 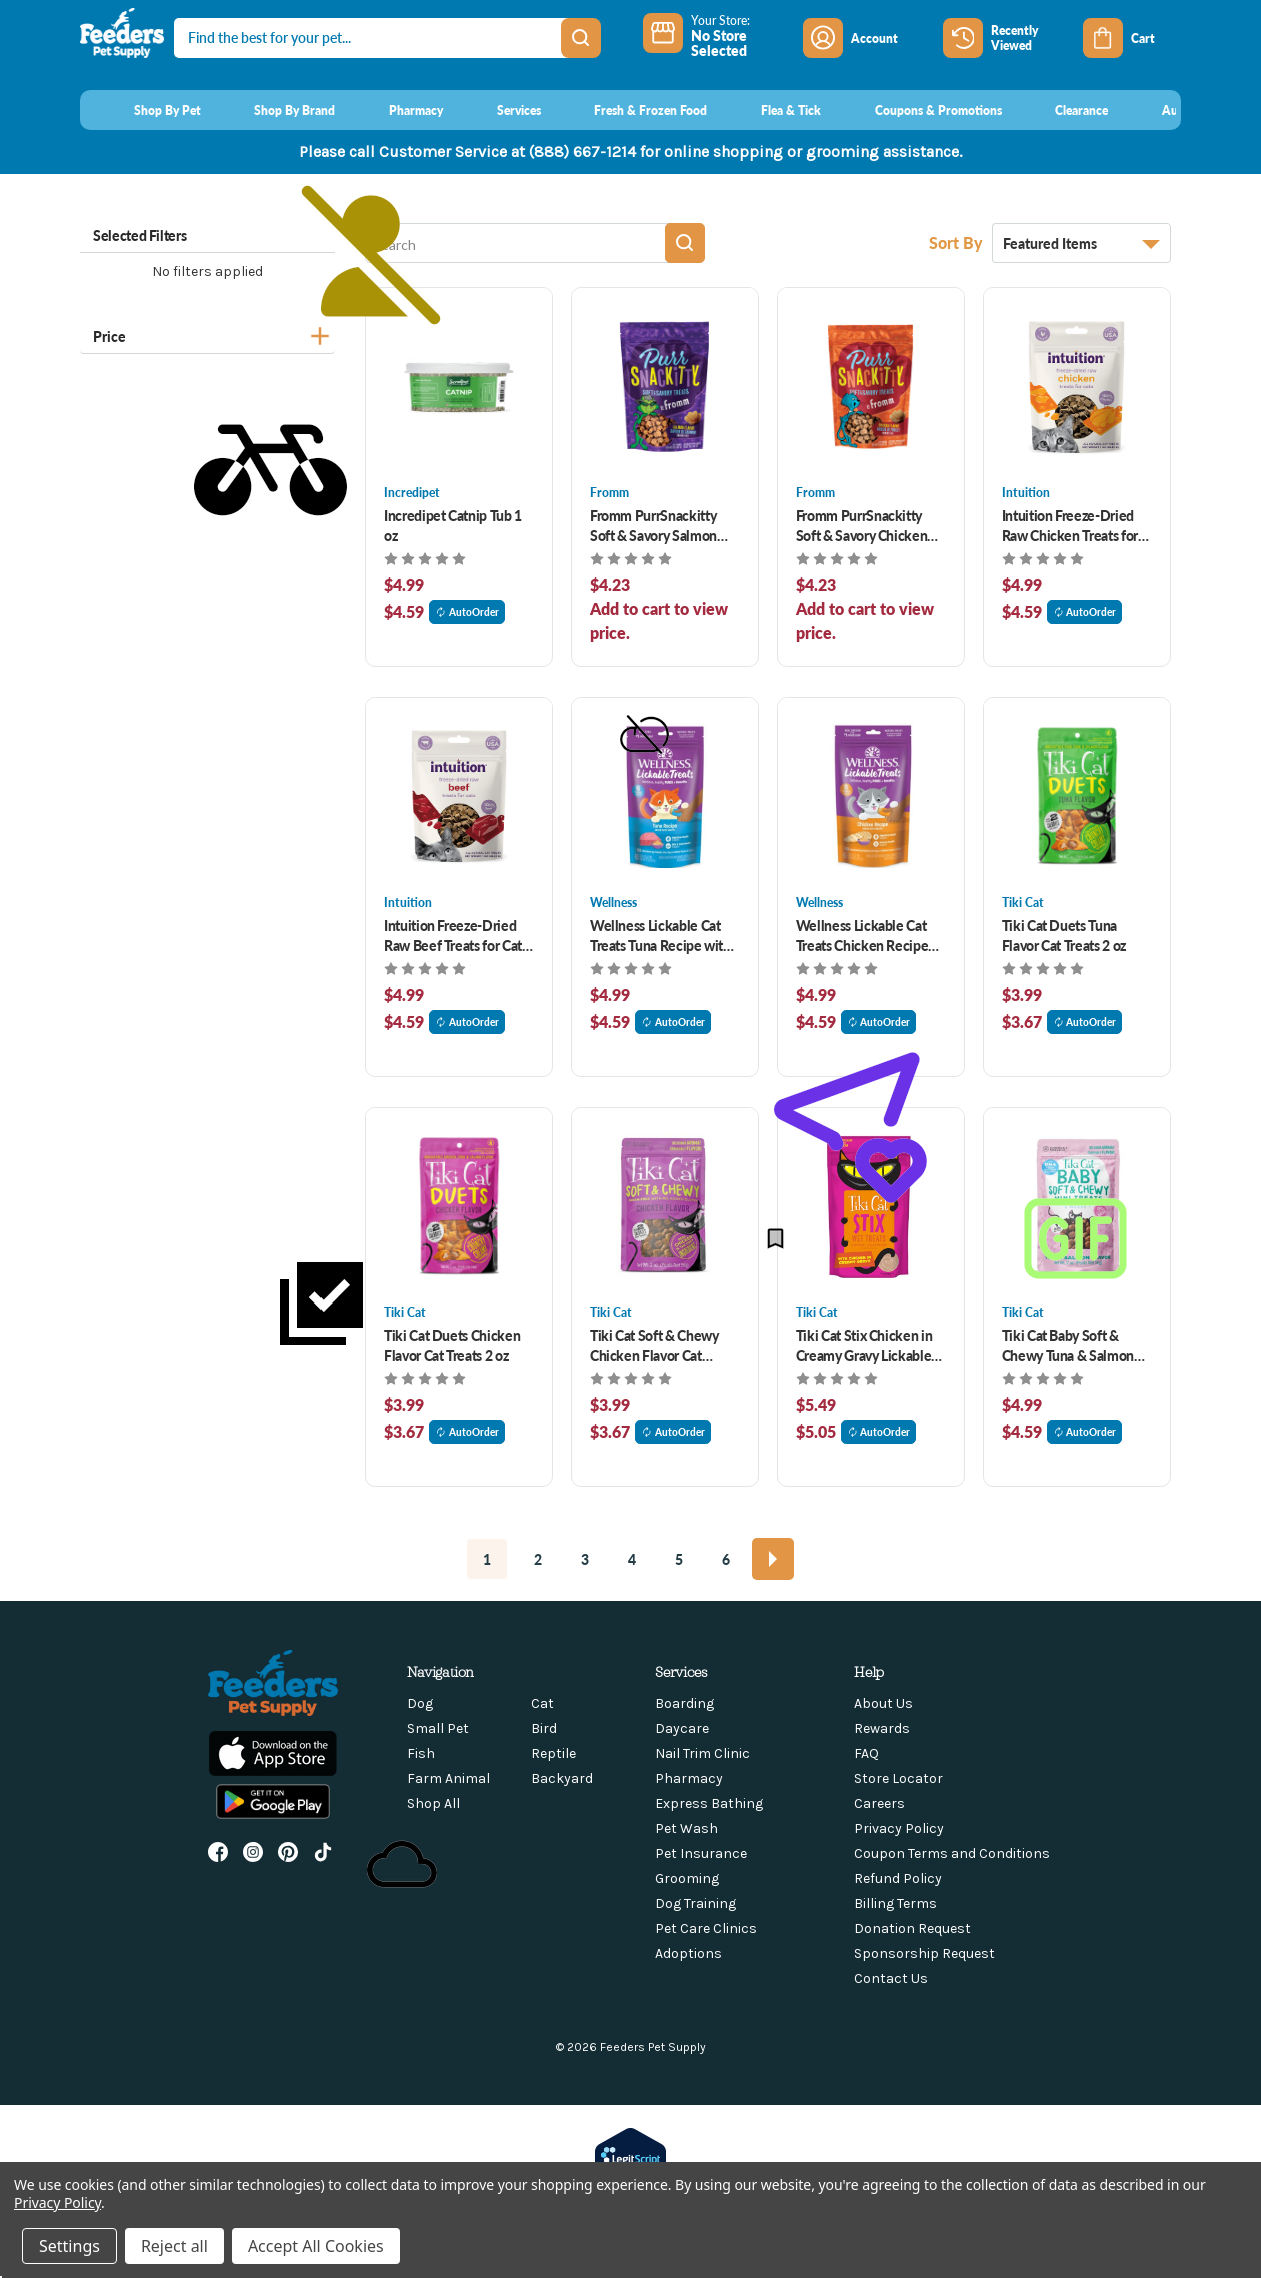 What do you see at coordinates (1075, 1238) in the screenshot?
I see `insert a GIF into your message` at bounding box center [1075, 1238].